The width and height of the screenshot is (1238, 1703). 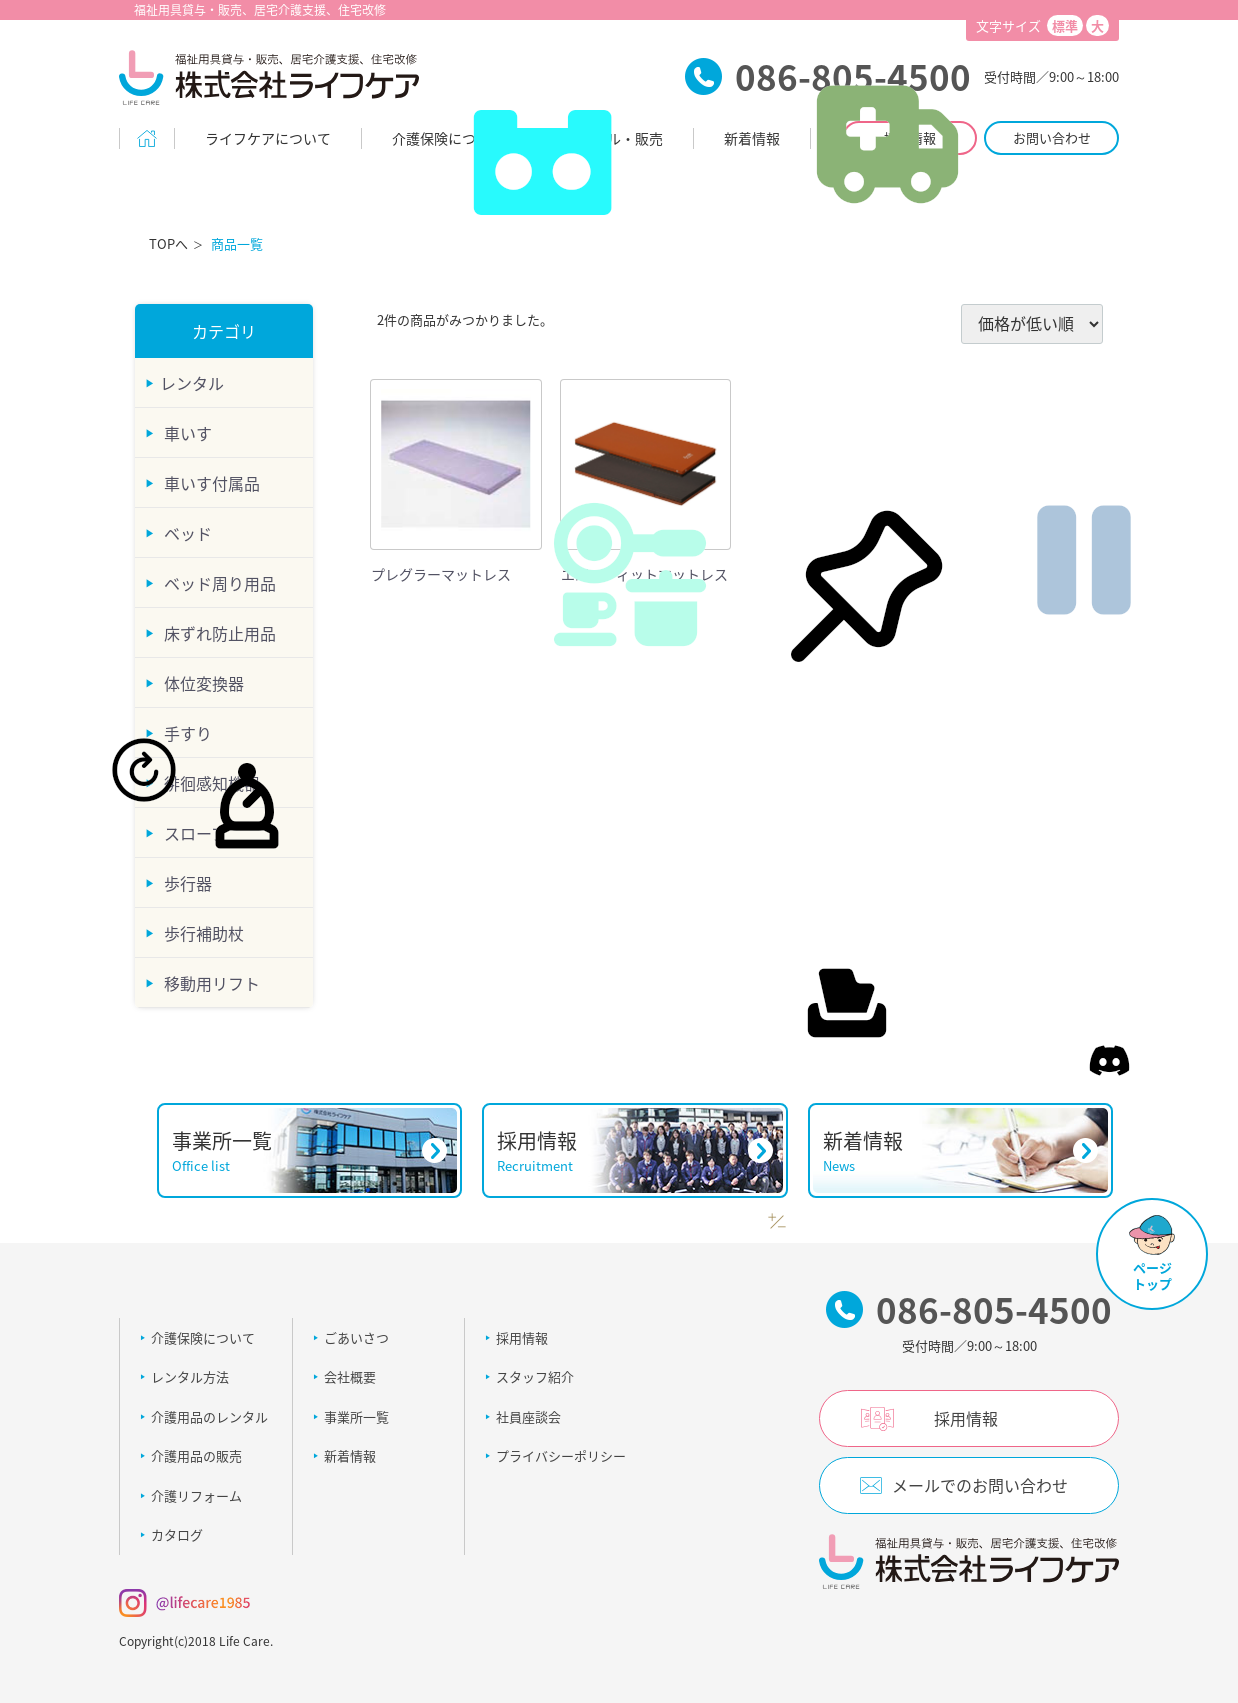 What do you see at coordinates (634, 574) in the screenshot?
I see `browse kitchen and cooking tools` at bounding box center [634, 574].